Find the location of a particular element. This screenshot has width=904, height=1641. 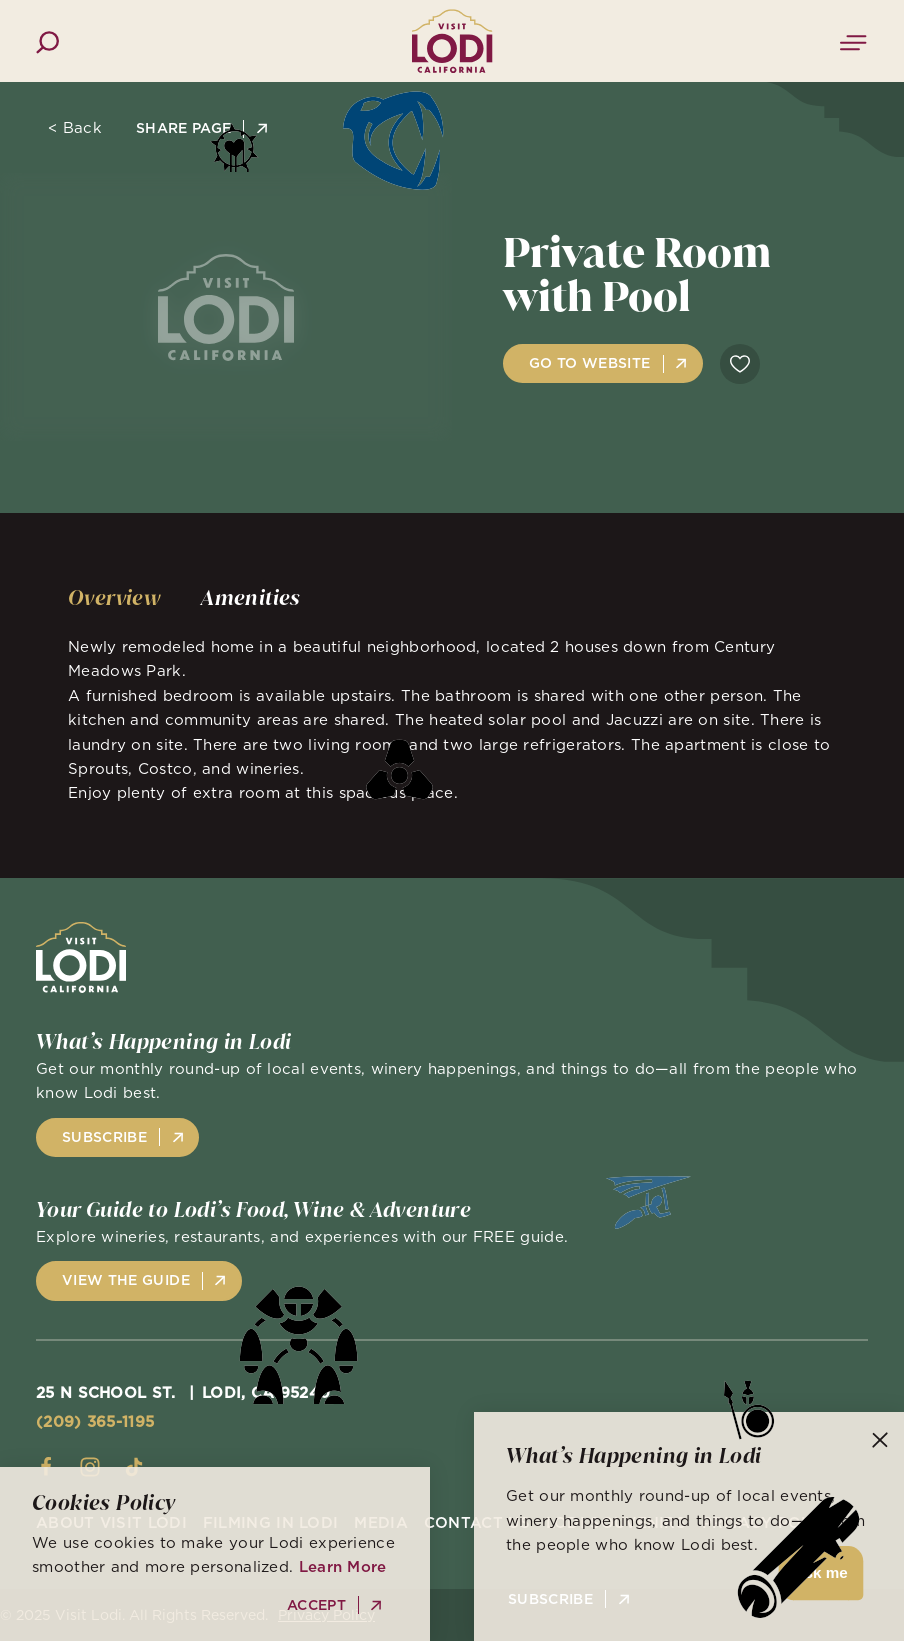

select spartan warrior class or faction is located at coordinates (746, 1409).